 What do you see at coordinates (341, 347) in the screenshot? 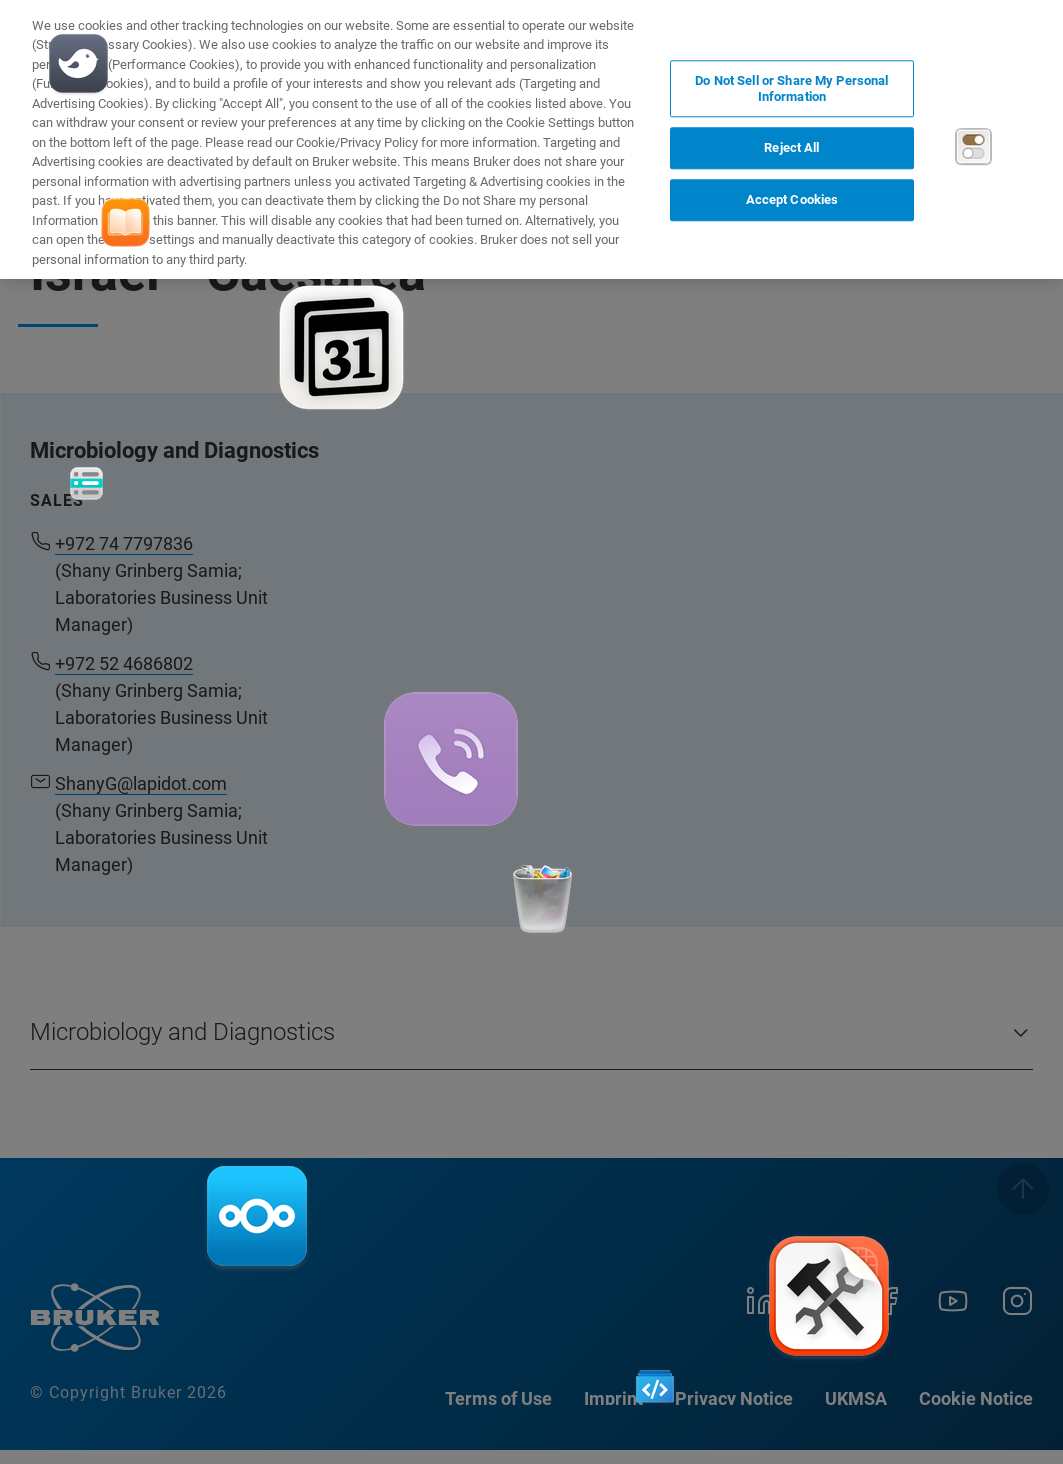
I see `open notion calendar app` at bounding box center [341, 347].